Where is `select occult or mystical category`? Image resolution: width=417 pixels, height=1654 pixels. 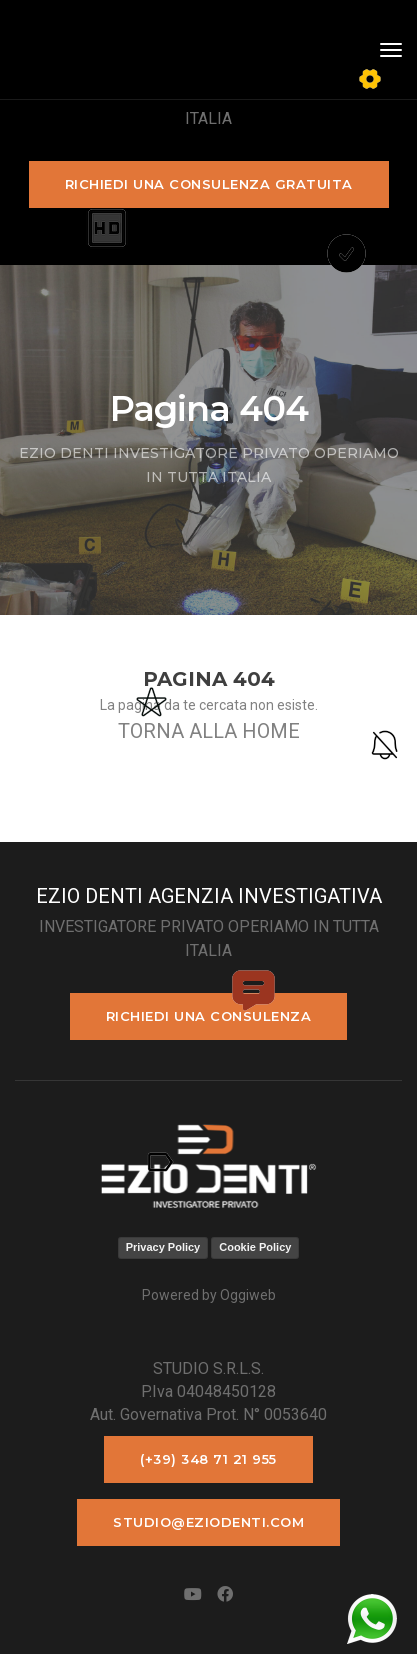
select occult or mystical category is located at coordinates (151, 703).